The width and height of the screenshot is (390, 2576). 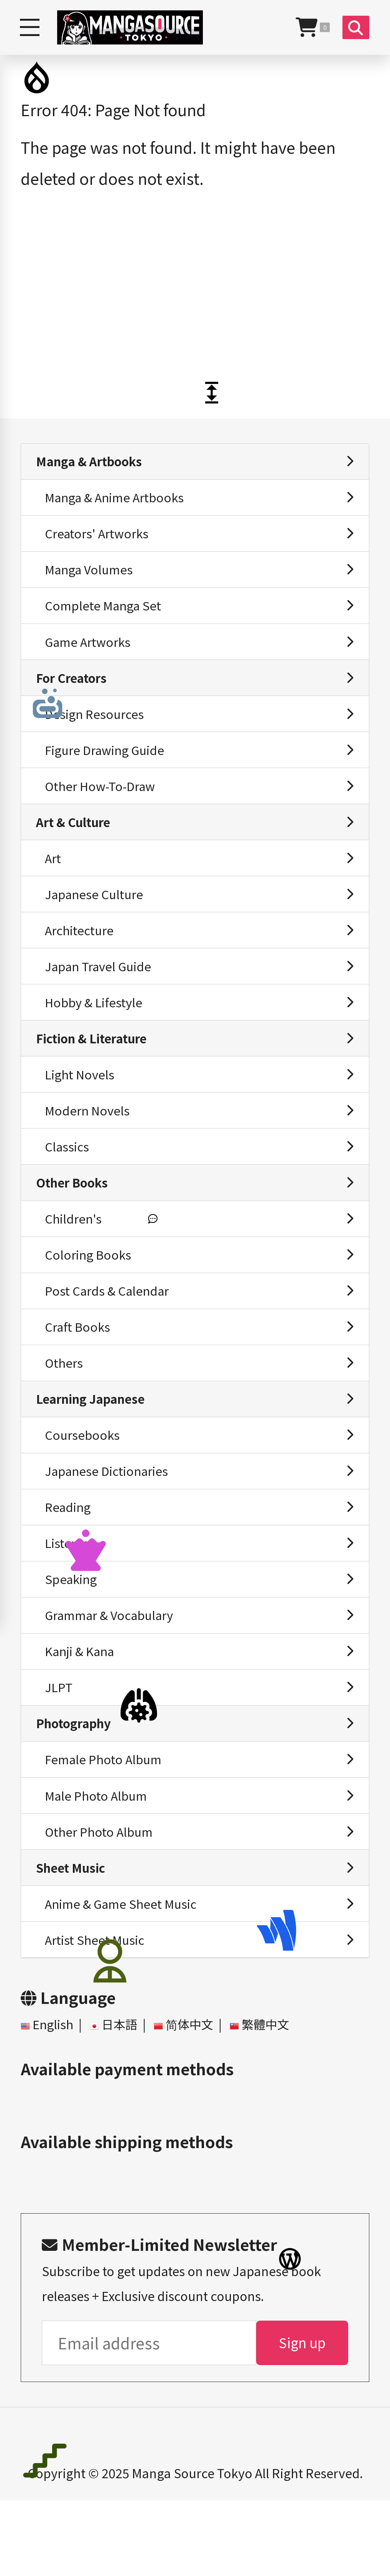 What do you see at coordinates (153, 1219) in the screenshot?
I see `open chat or messaging` at bounding box center [153, 1219].